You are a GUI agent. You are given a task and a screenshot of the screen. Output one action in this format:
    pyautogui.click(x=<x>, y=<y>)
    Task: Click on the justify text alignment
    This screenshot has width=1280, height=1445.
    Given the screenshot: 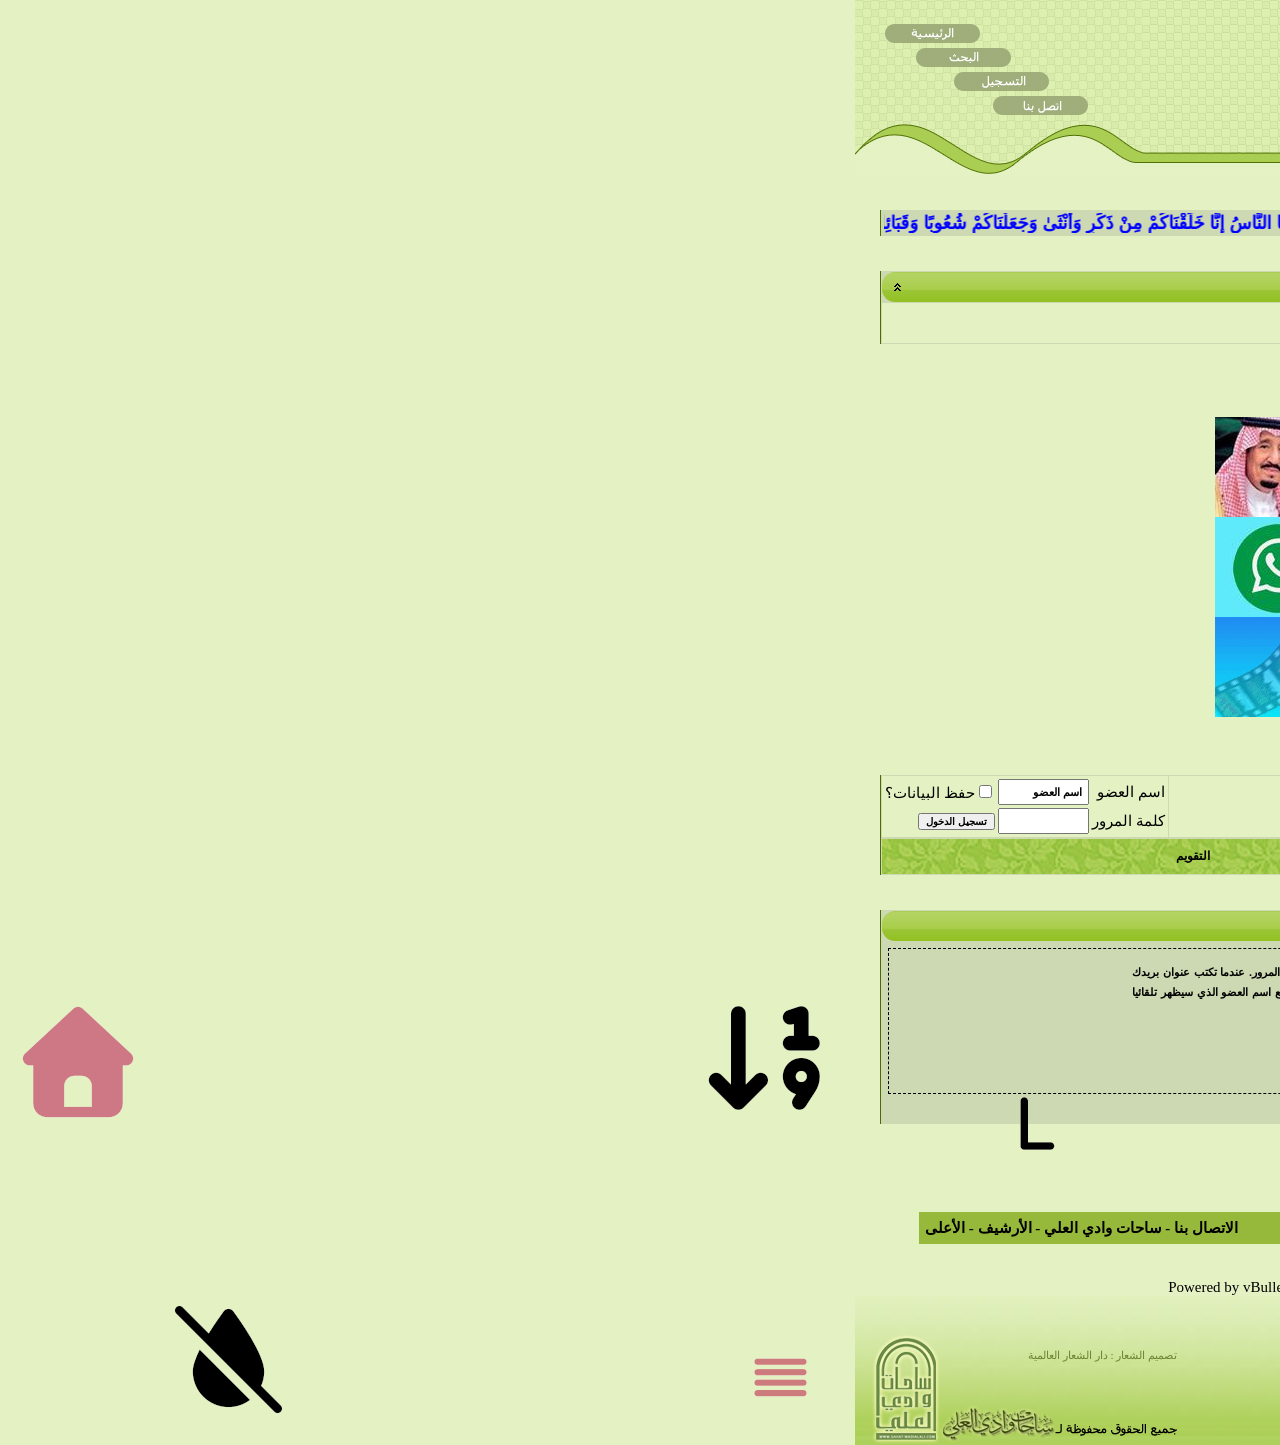 What is the action you would take?
    pyautogui.click(x=780, y=1378)
    